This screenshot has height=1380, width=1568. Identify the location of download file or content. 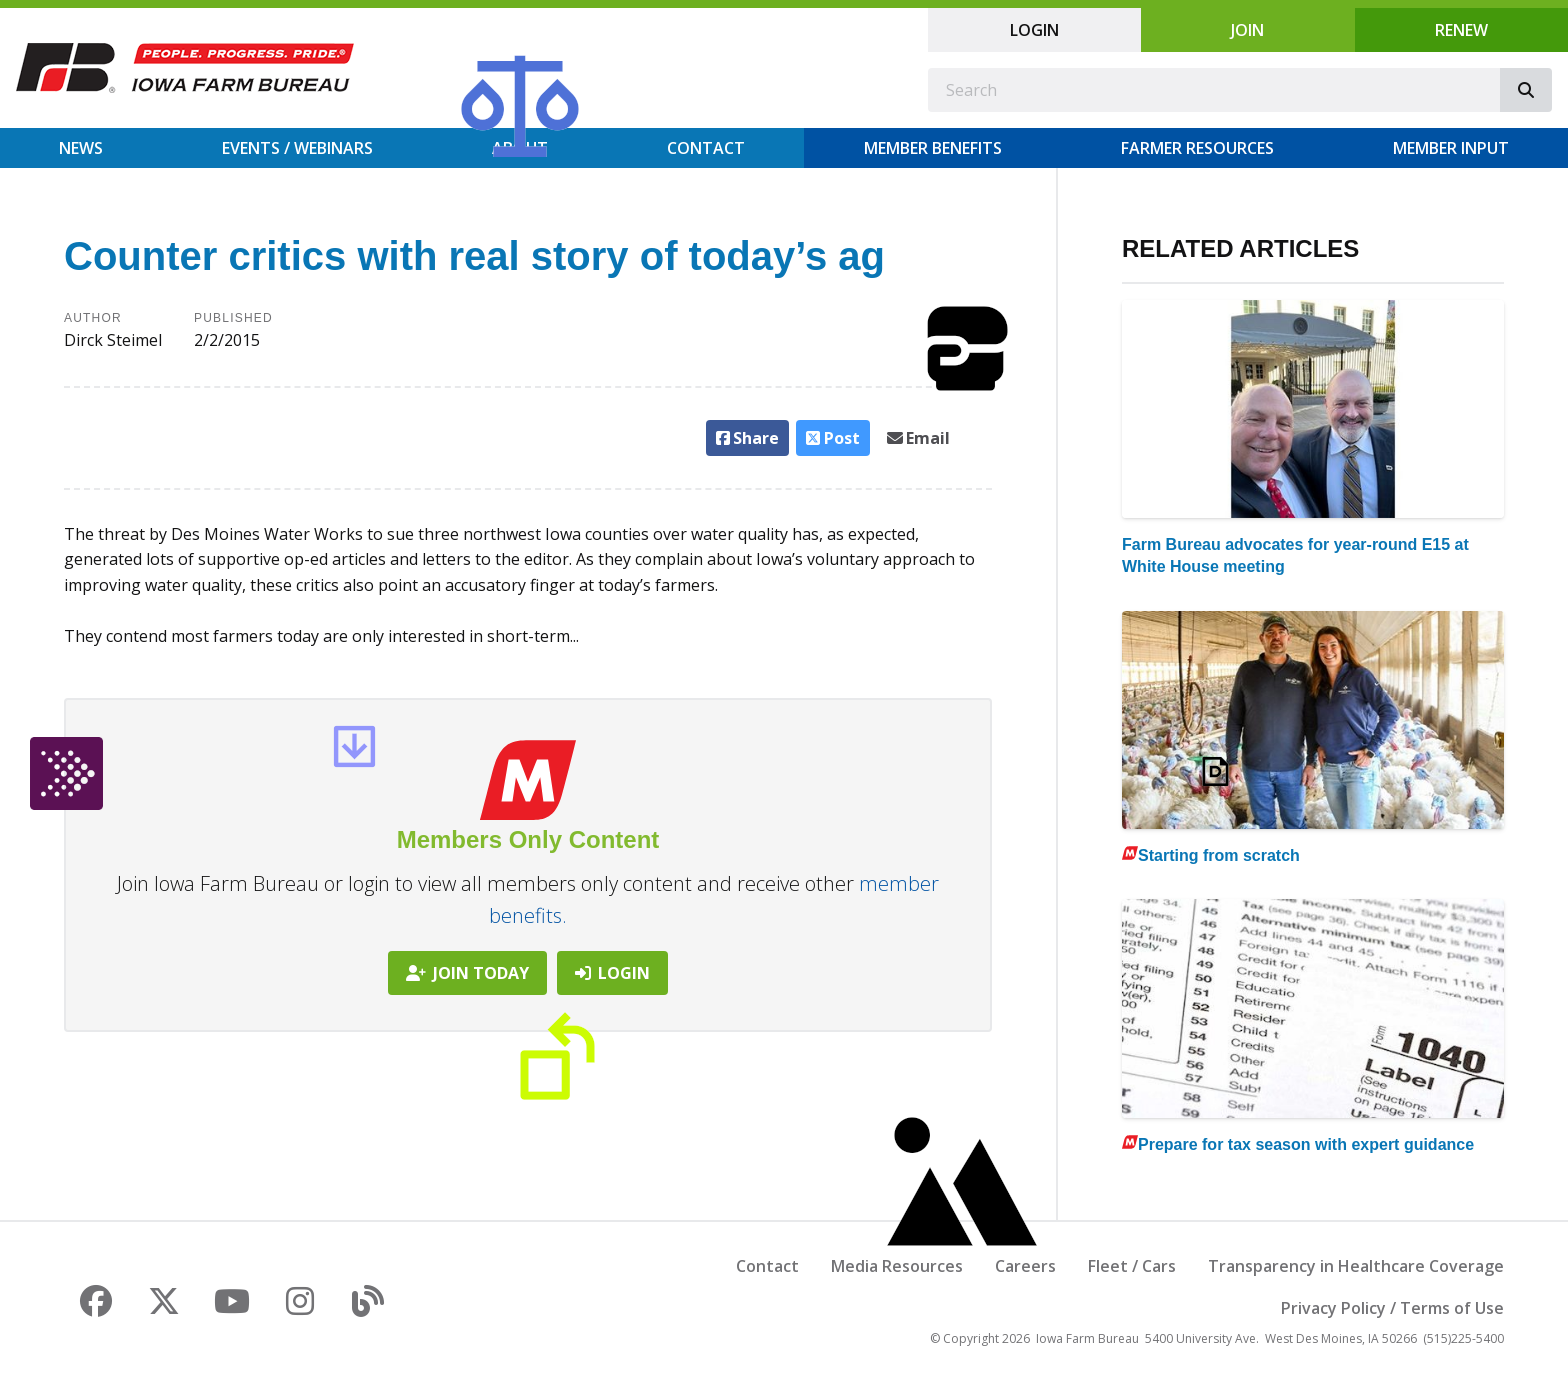
(354, 746).